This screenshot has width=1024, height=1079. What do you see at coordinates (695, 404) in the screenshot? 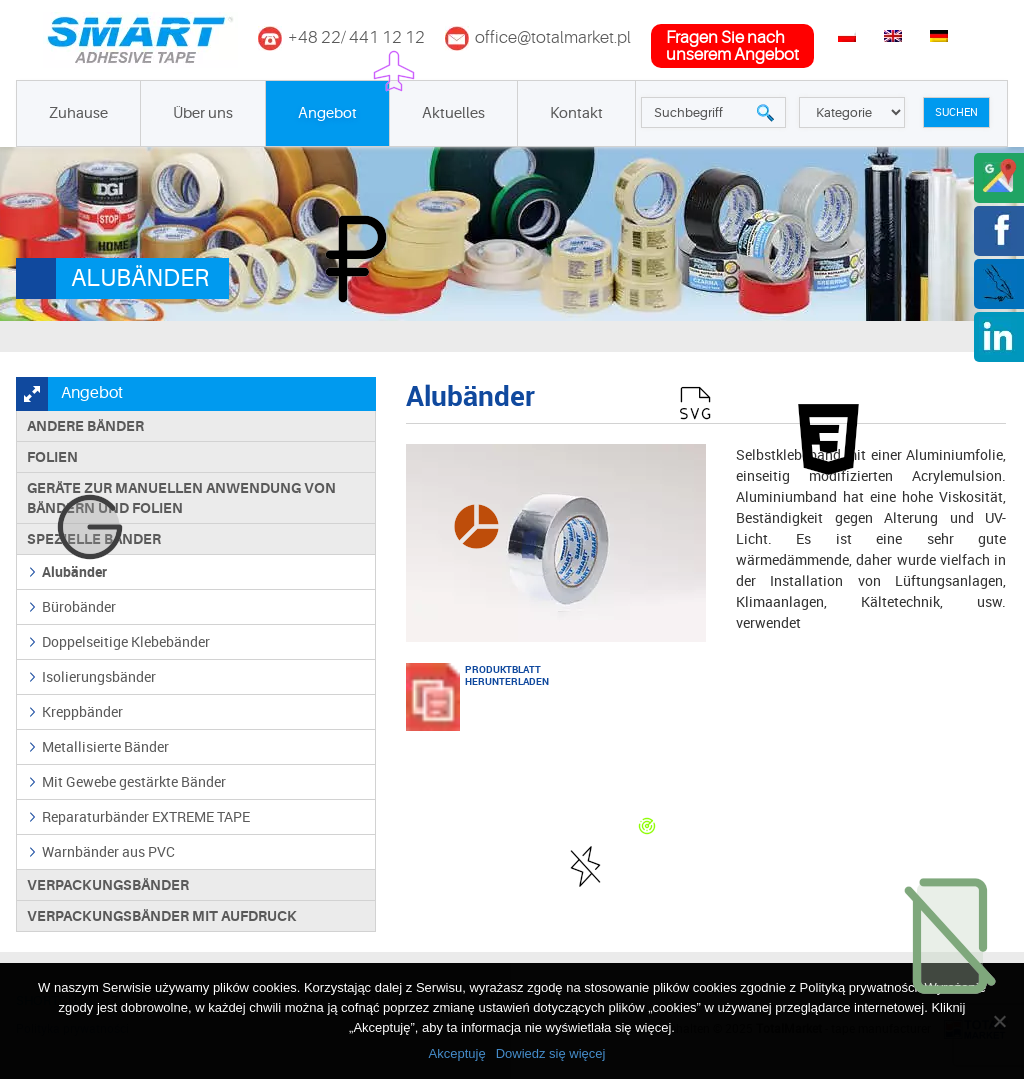
I see `open an SVG file` at bounding box center [695, 404].